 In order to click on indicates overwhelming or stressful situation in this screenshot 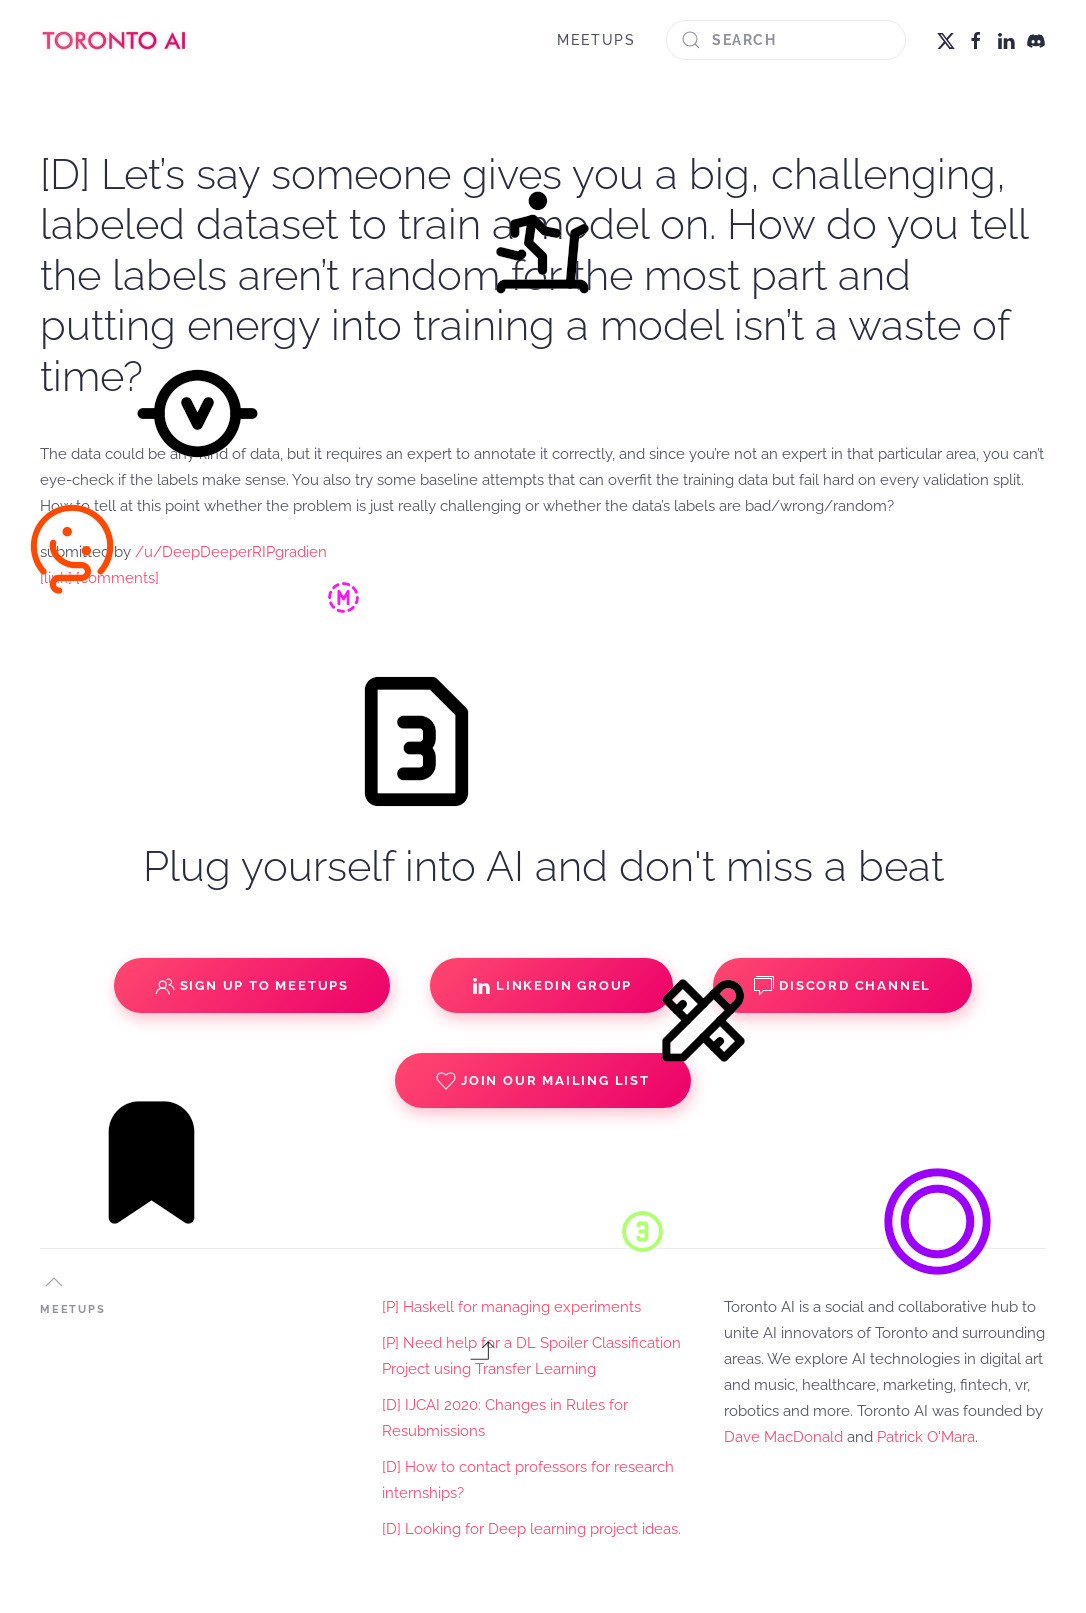, I will do `click(72, 546)`.